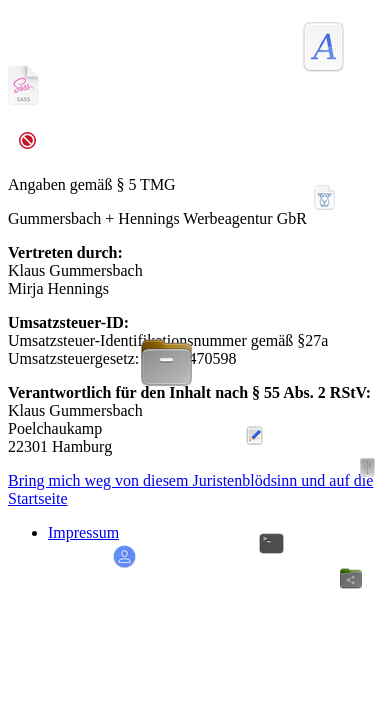  I want to click on delete selected email message, so click(27, 140).